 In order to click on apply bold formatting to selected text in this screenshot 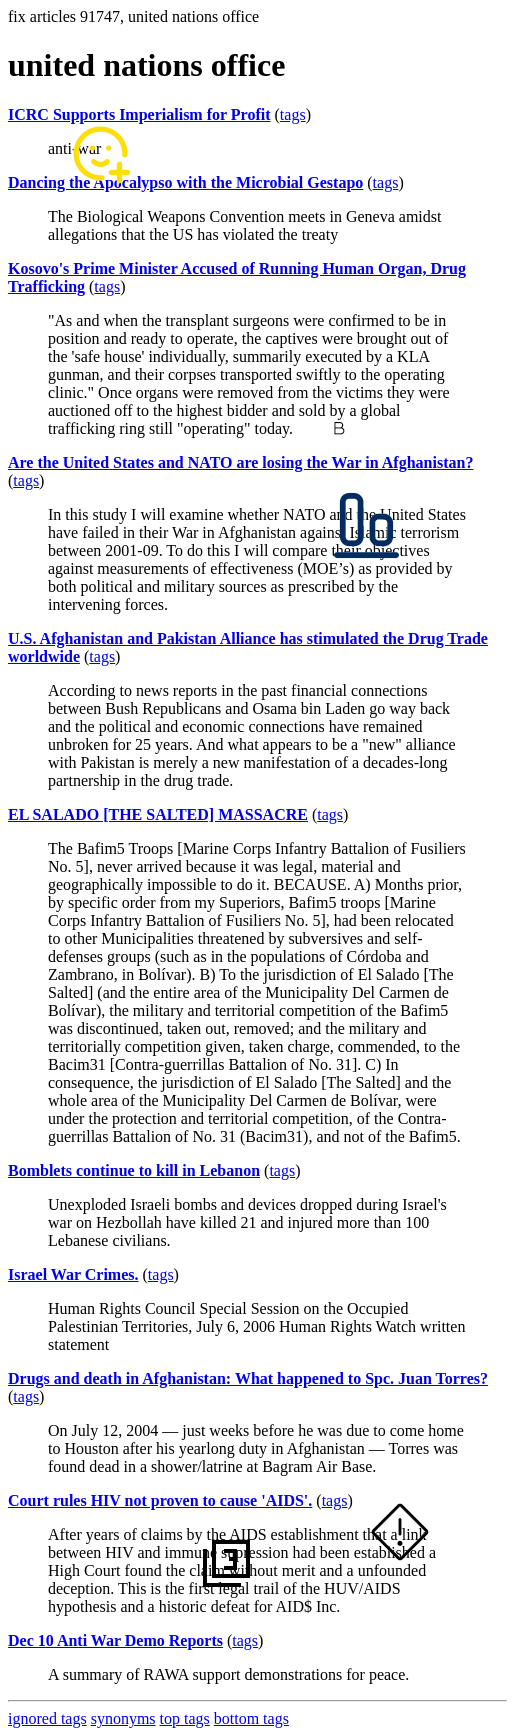, I will do `click(338, 428)`.